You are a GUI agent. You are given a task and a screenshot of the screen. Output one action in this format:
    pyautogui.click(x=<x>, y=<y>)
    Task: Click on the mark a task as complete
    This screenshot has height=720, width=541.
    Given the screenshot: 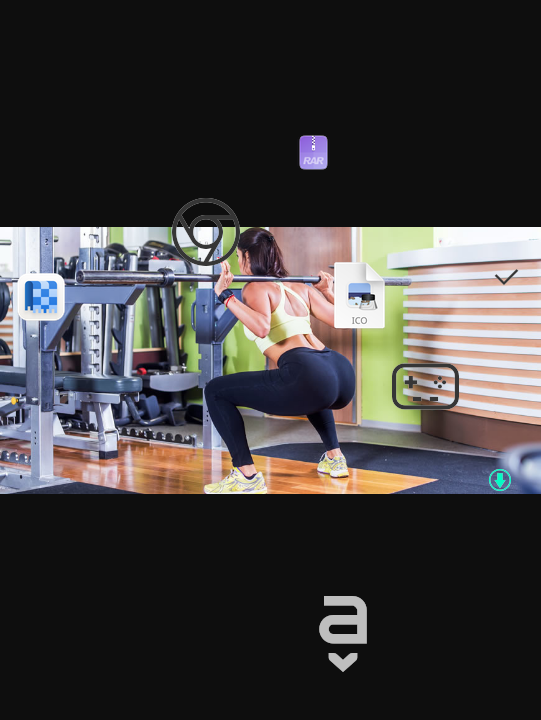 What is the action you would take?
    pyautogui.click(x=506, y=277)
    